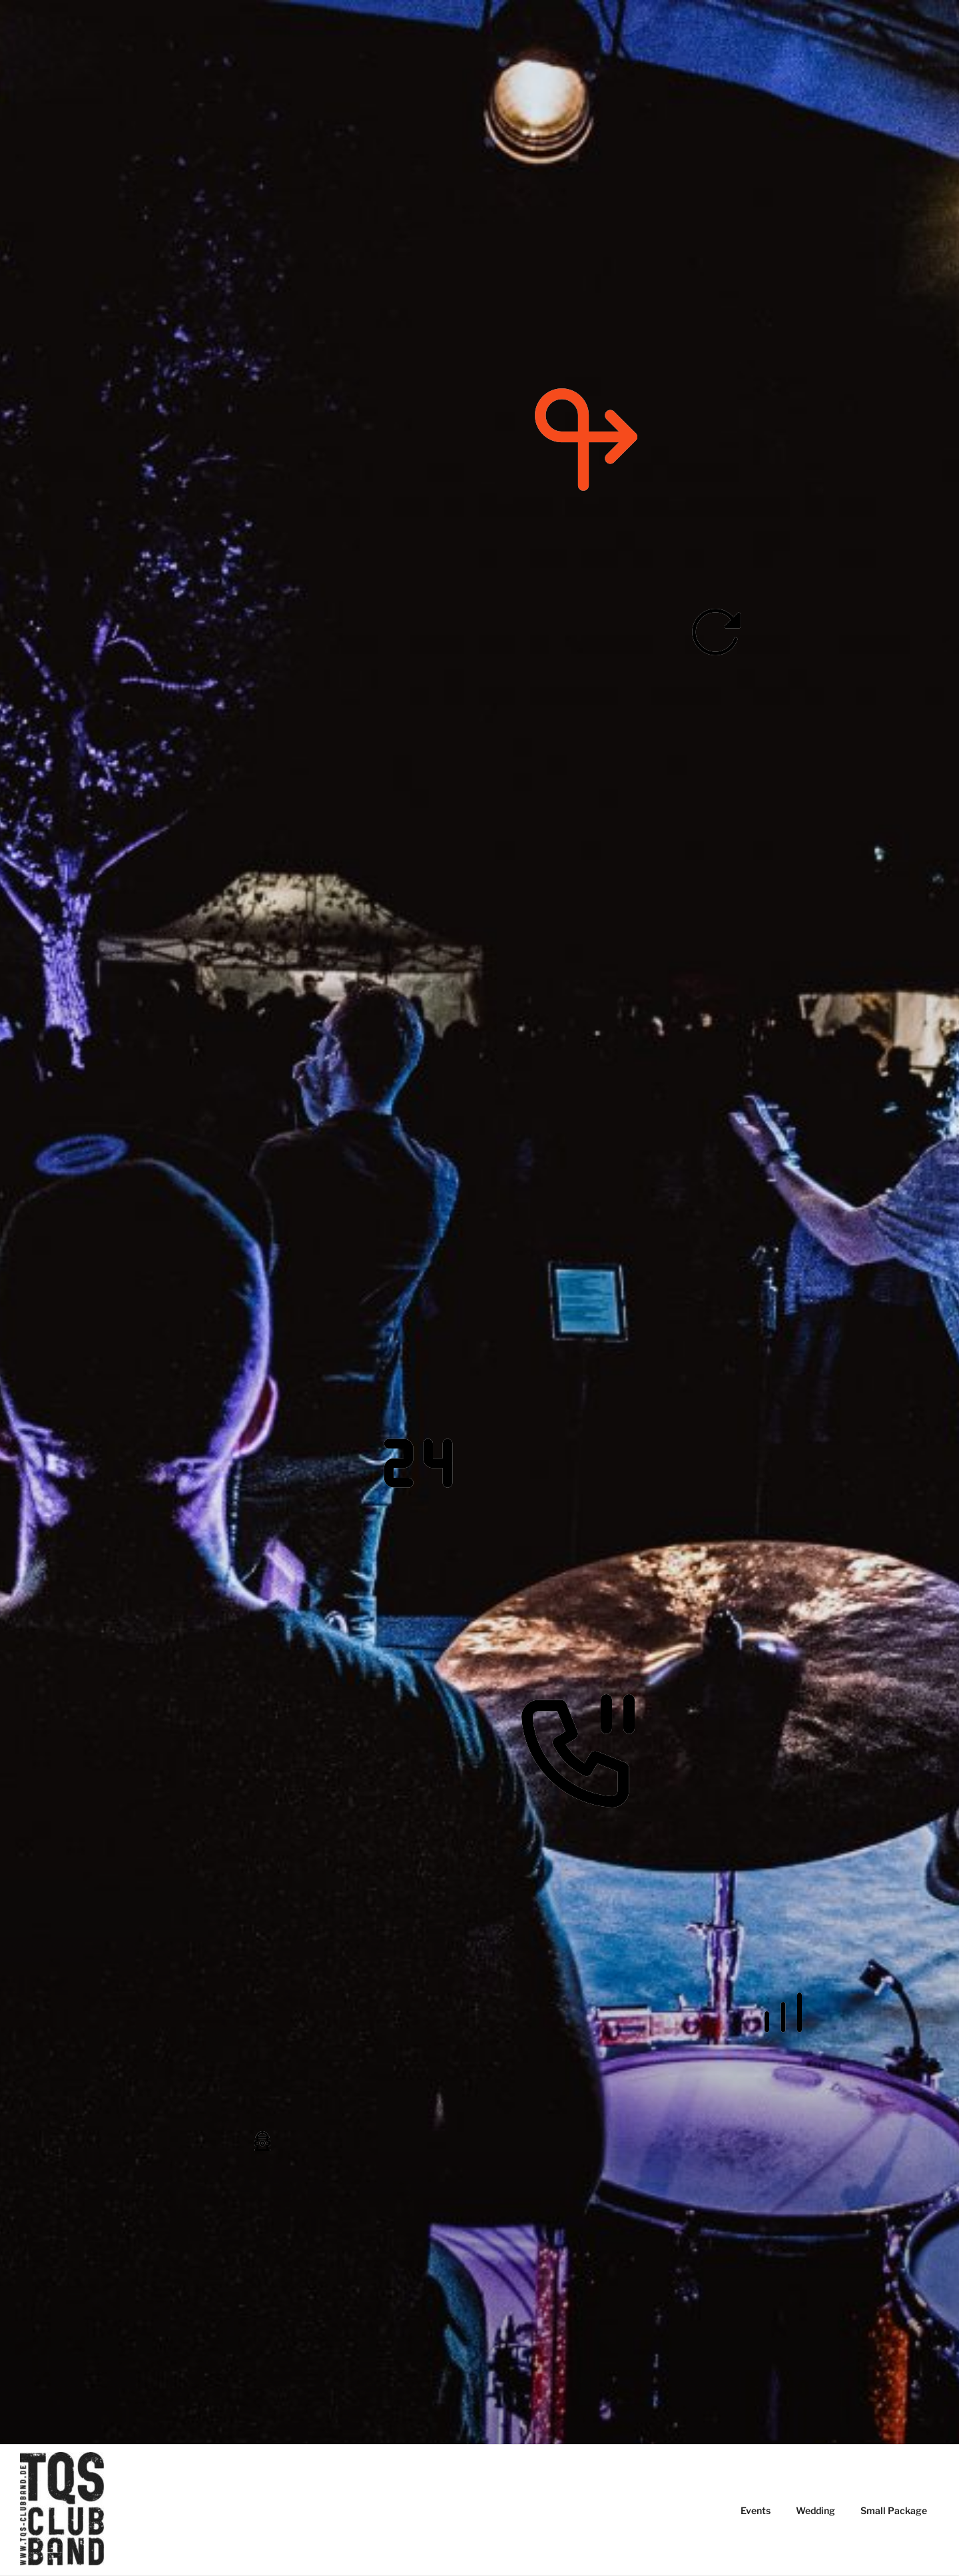 The width and height of the screenshot is (959, 2576). I want to click on redo or repeat last action, so click(583, 437).